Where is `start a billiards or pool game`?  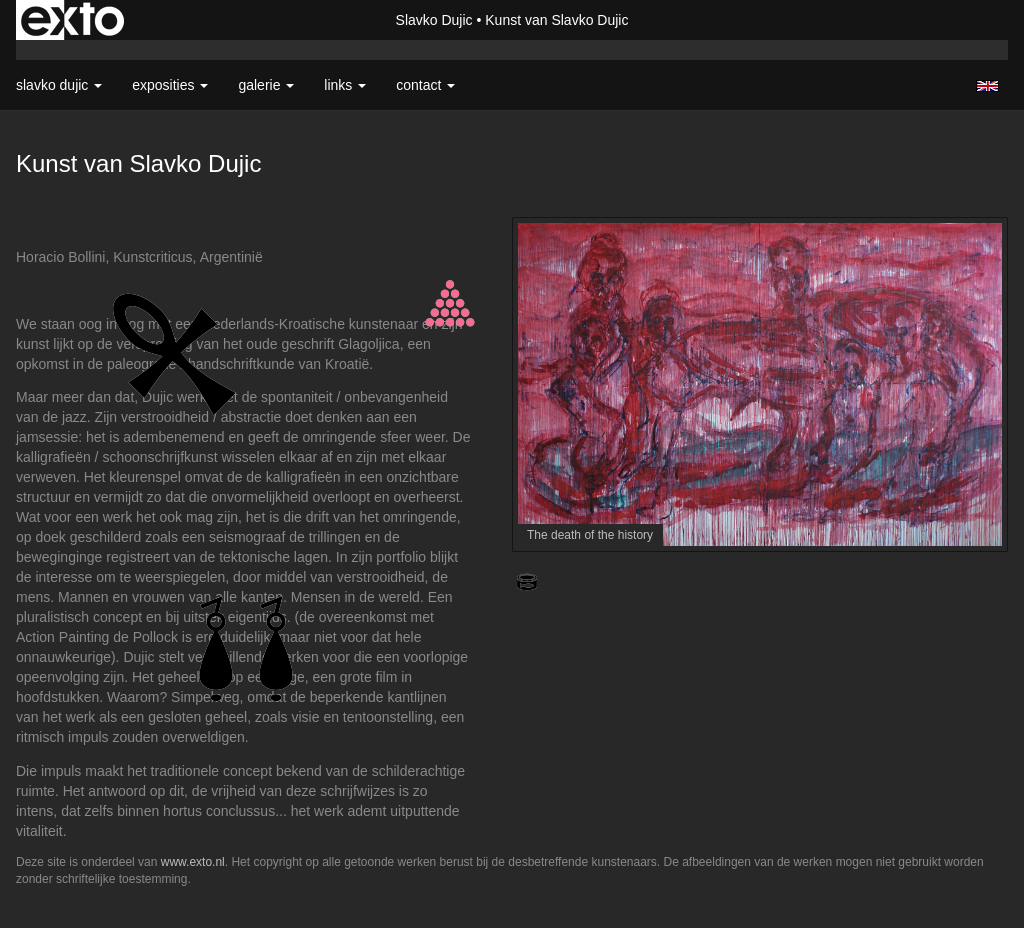
start a billiards or pool game is located at coordinates (450, 302).